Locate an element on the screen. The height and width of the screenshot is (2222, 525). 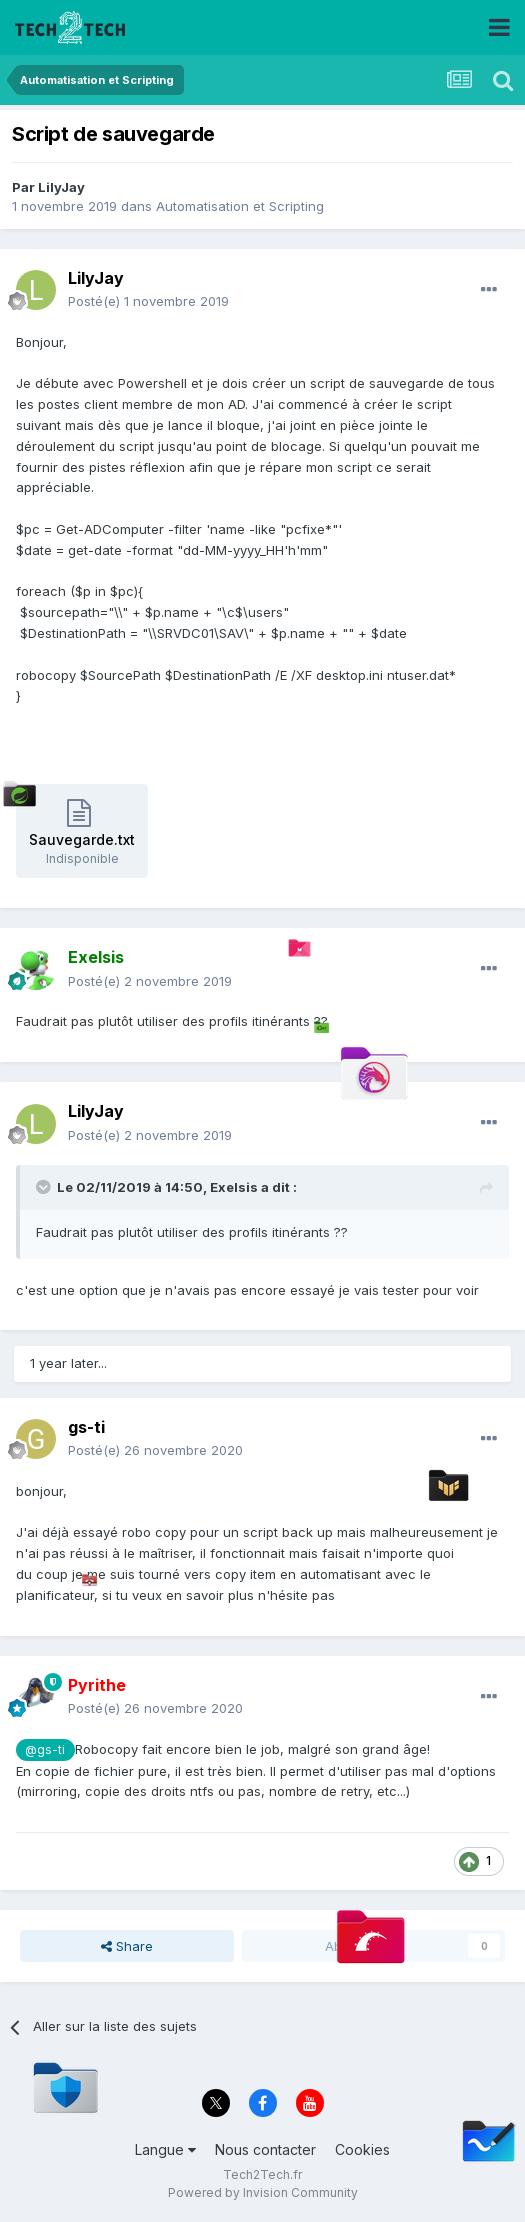
open microsoft whiteboard files folder is located at coordinates (488, 2142).